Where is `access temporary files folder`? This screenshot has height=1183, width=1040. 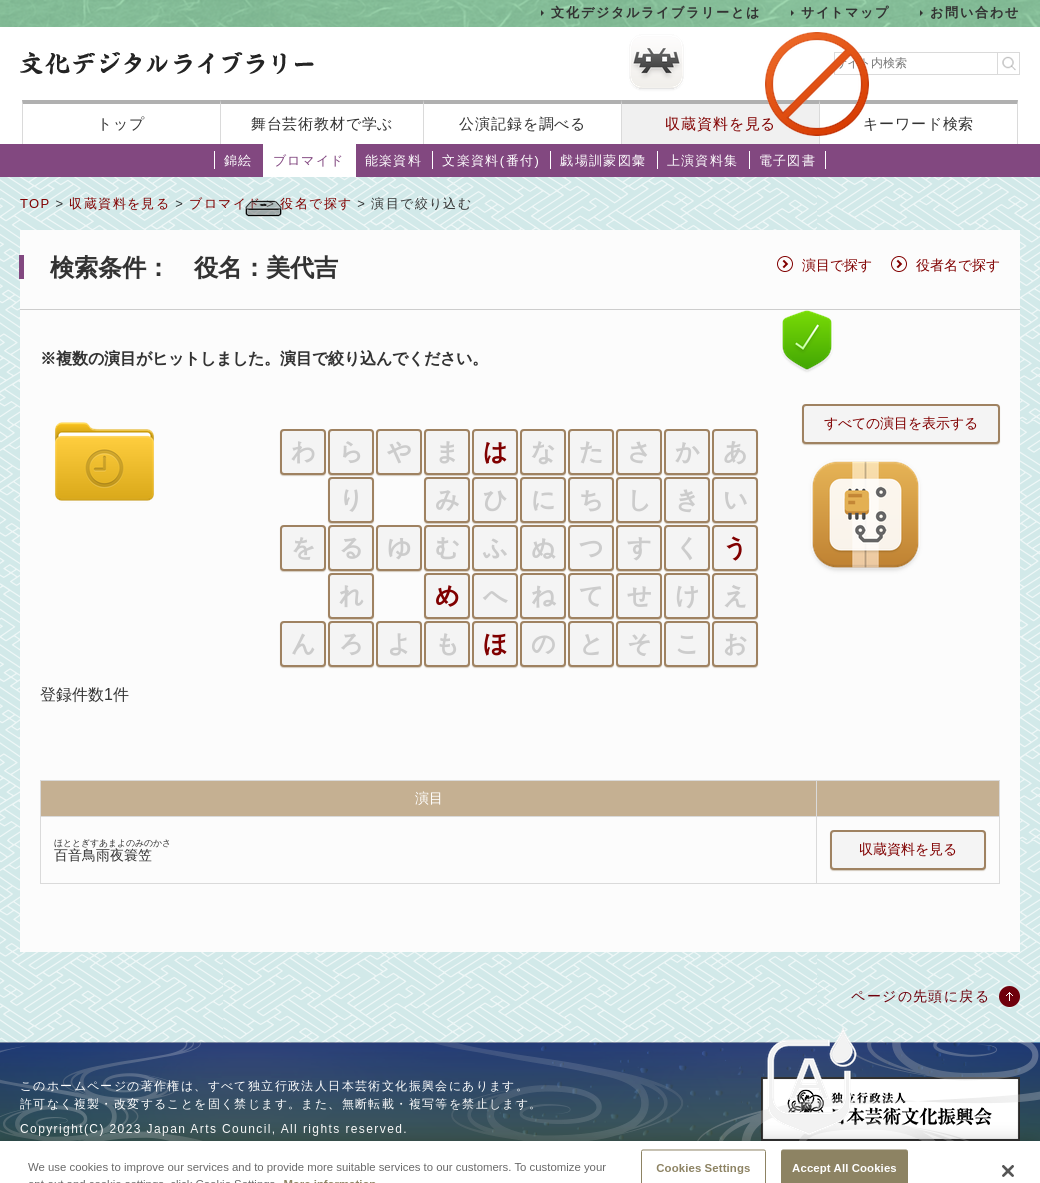
access temporary files folder is located at coordinates (104, 461).